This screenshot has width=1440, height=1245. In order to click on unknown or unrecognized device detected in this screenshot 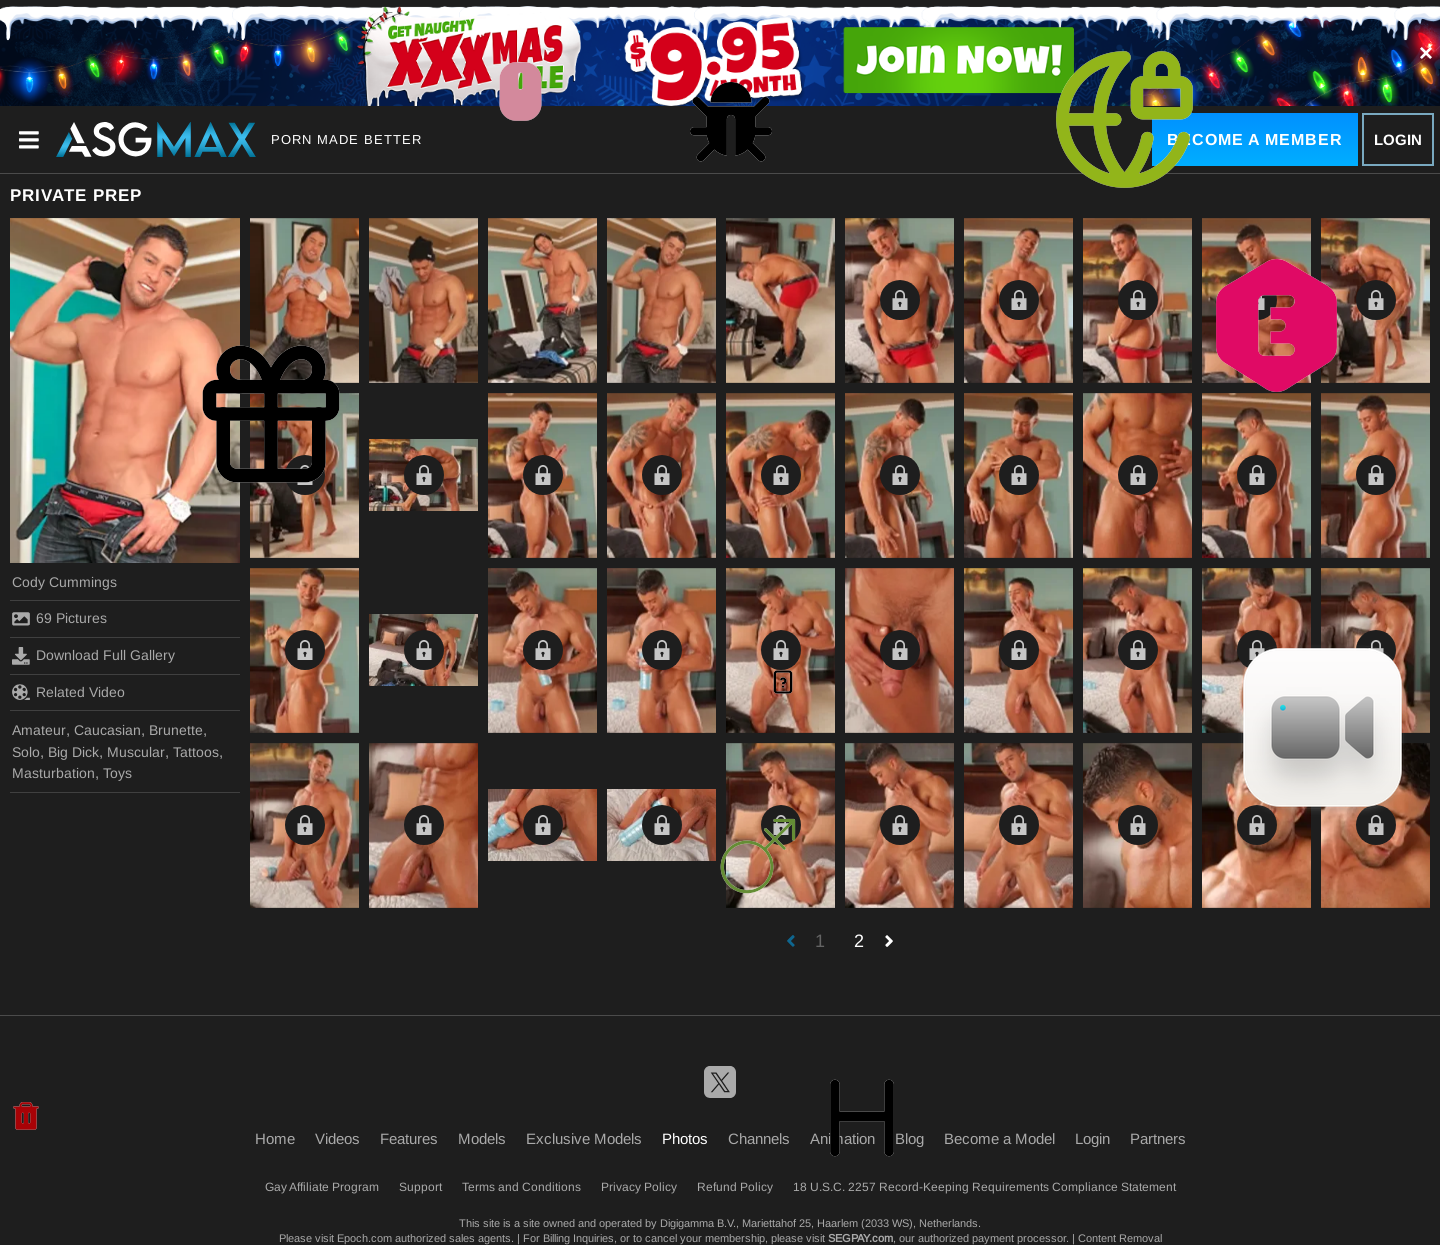, I will do `click(783, 682)`.